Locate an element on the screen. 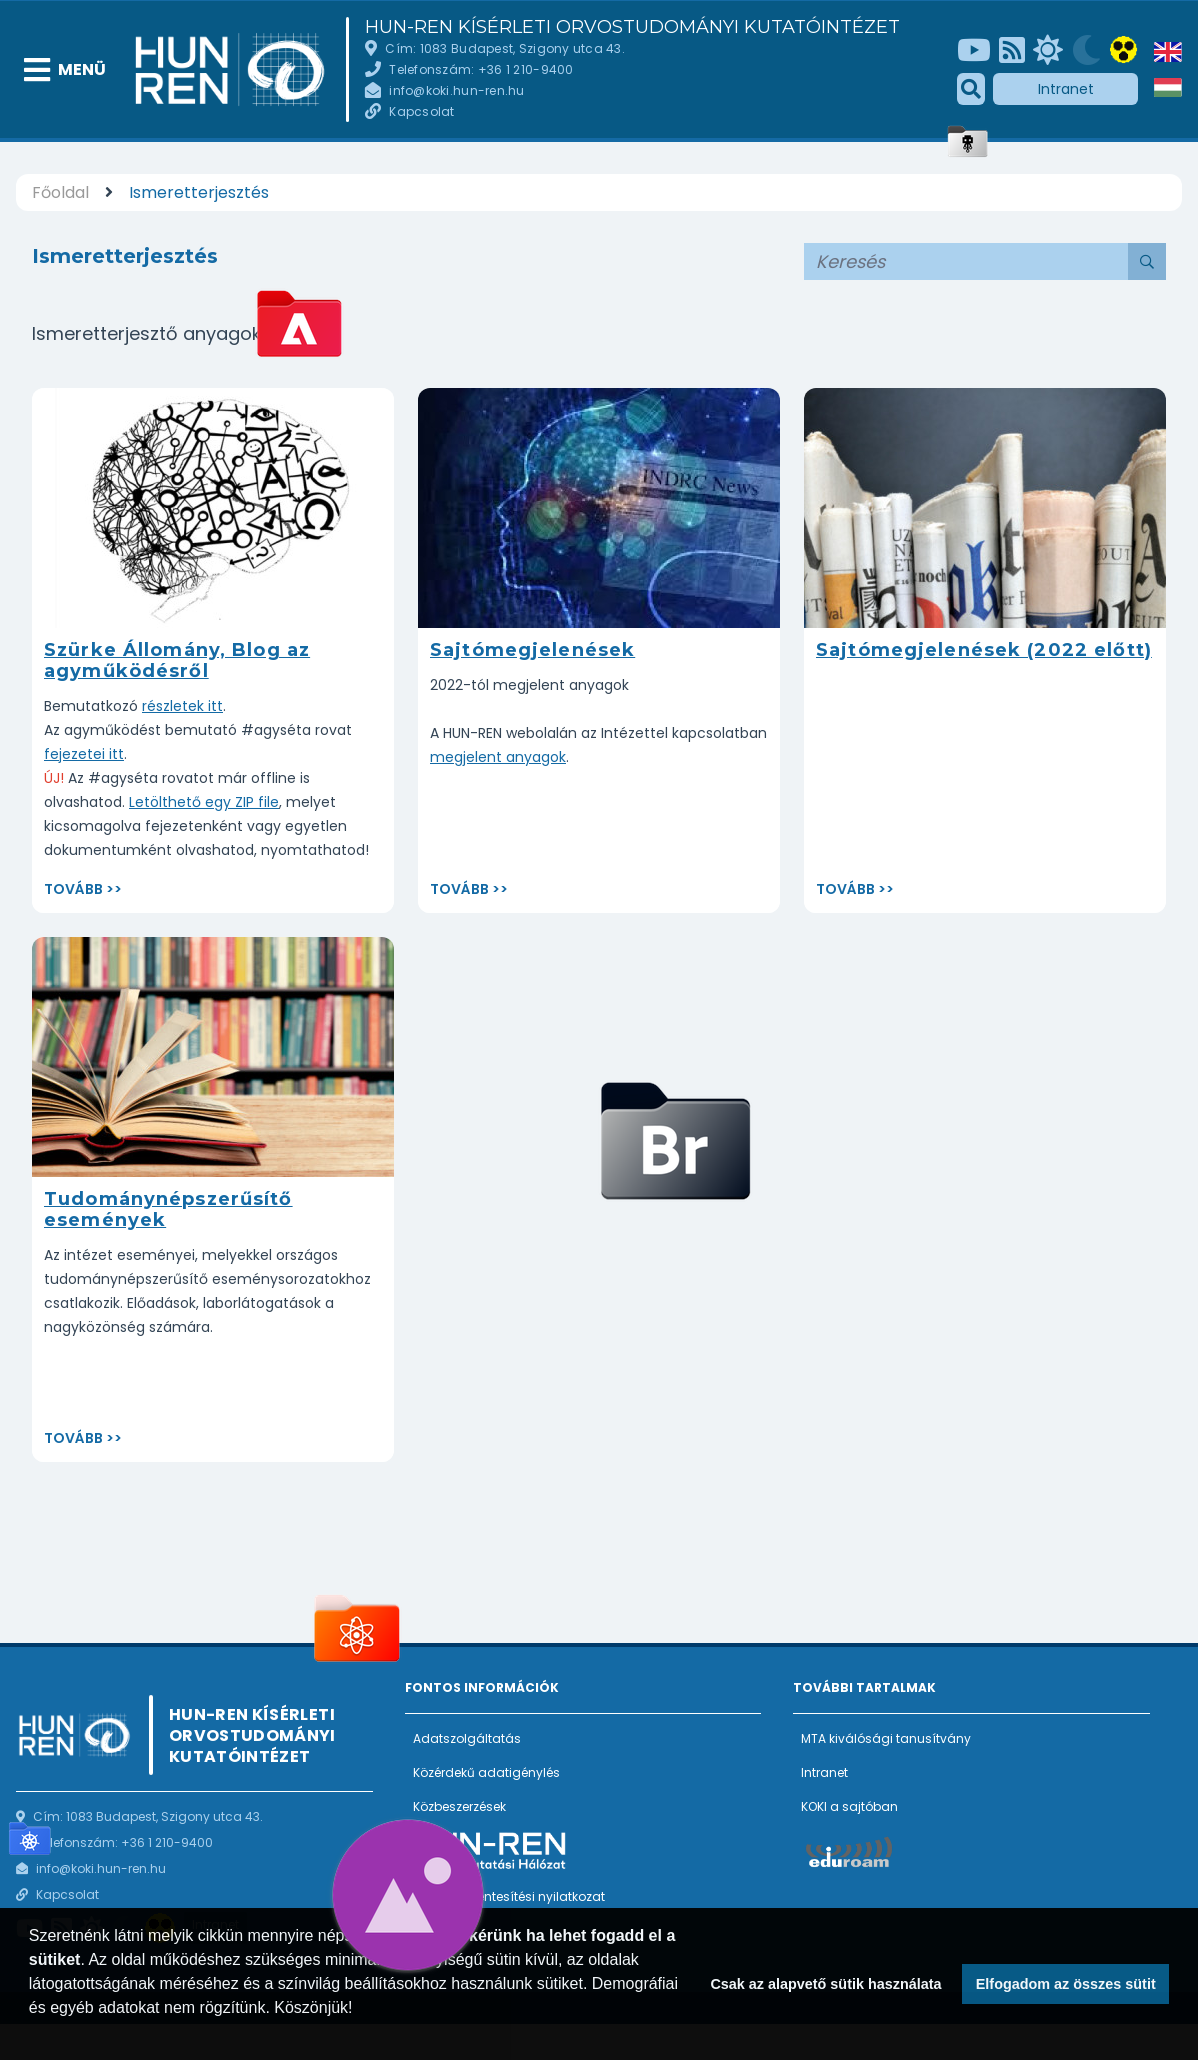 Image resolution: width=1198 pixels, height=2060 pixels. folder containing USB security testing tools is located at coordinates (967, 142).